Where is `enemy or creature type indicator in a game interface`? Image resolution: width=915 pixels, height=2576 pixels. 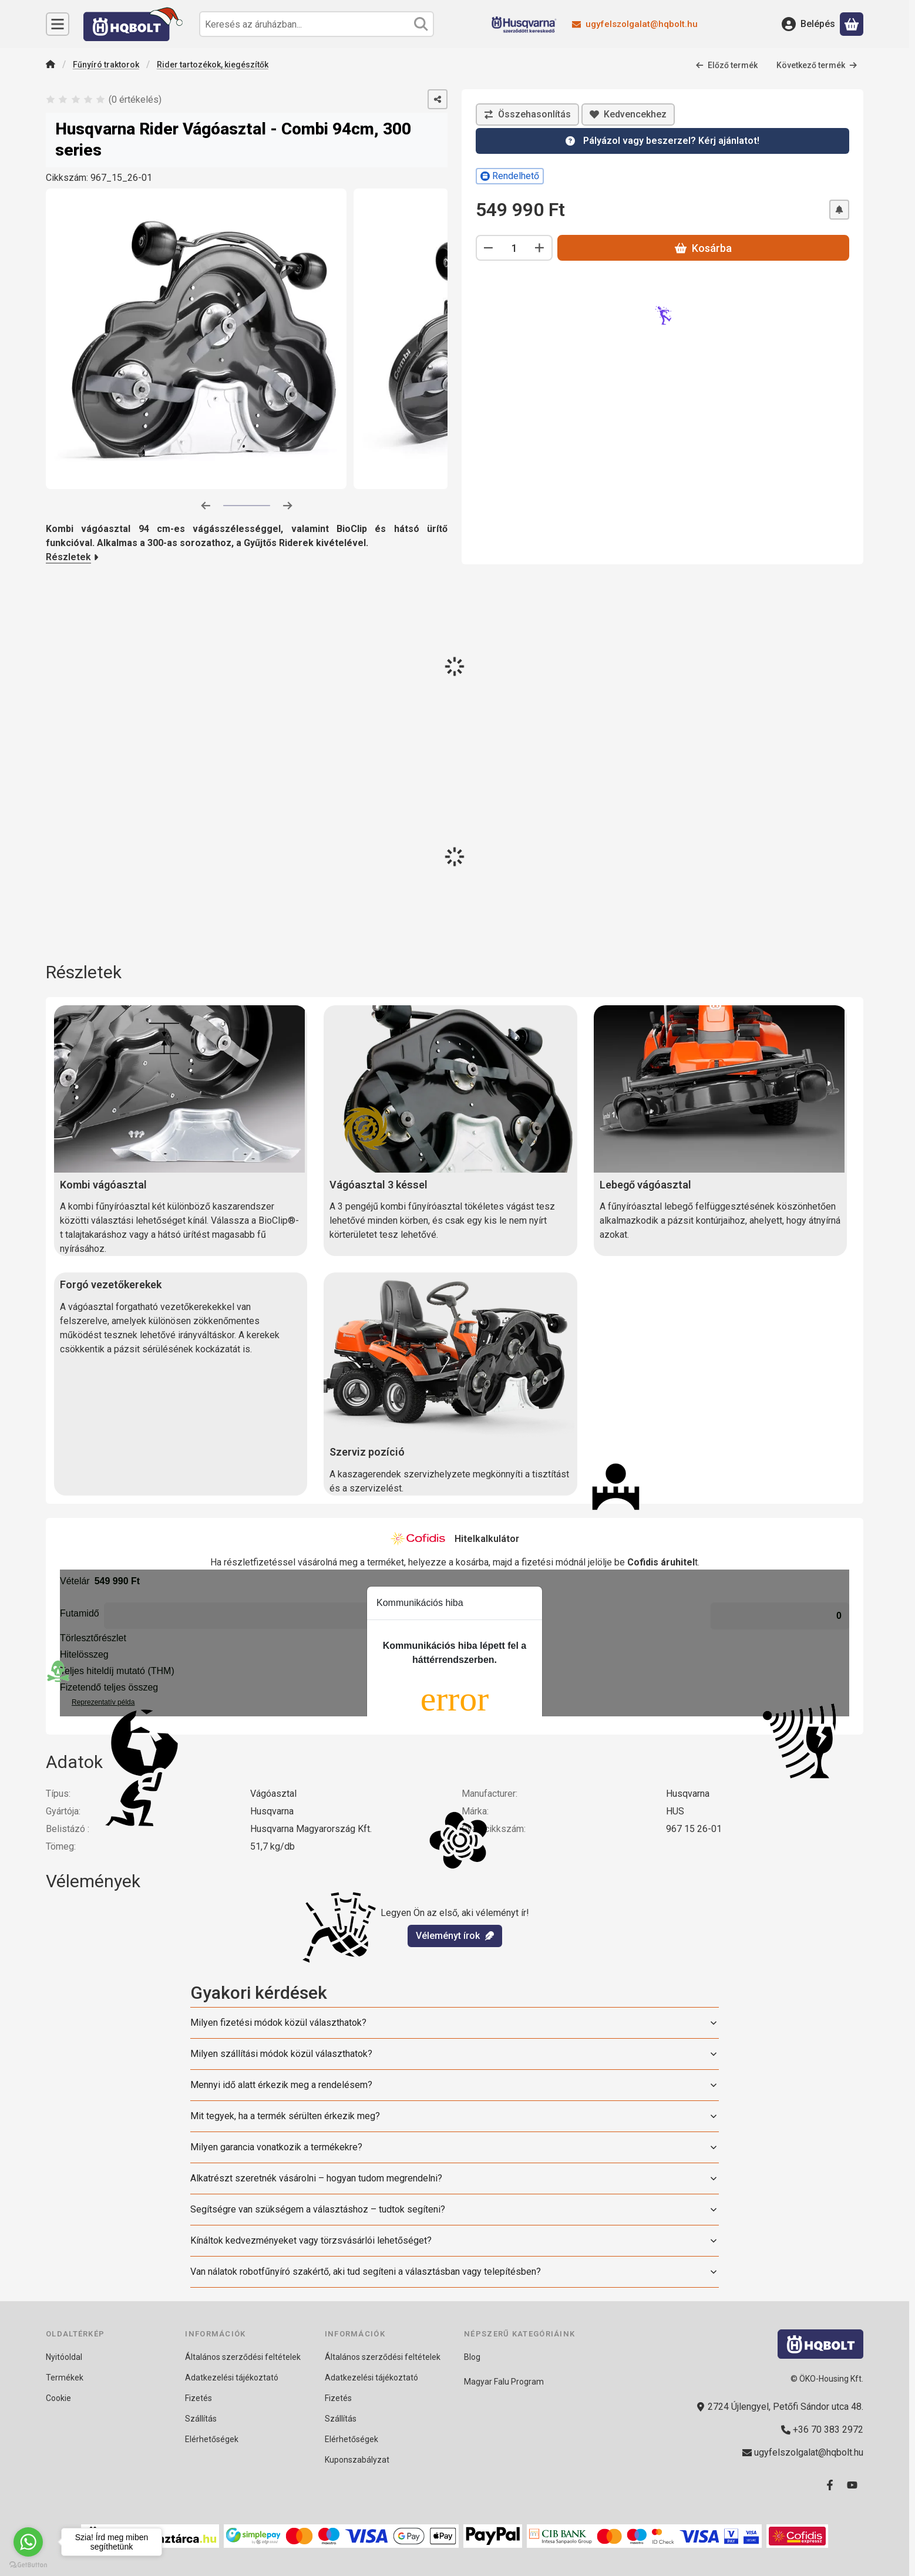 enemy or creature type indicator in a game interface is located at coordinates (58, 1671).